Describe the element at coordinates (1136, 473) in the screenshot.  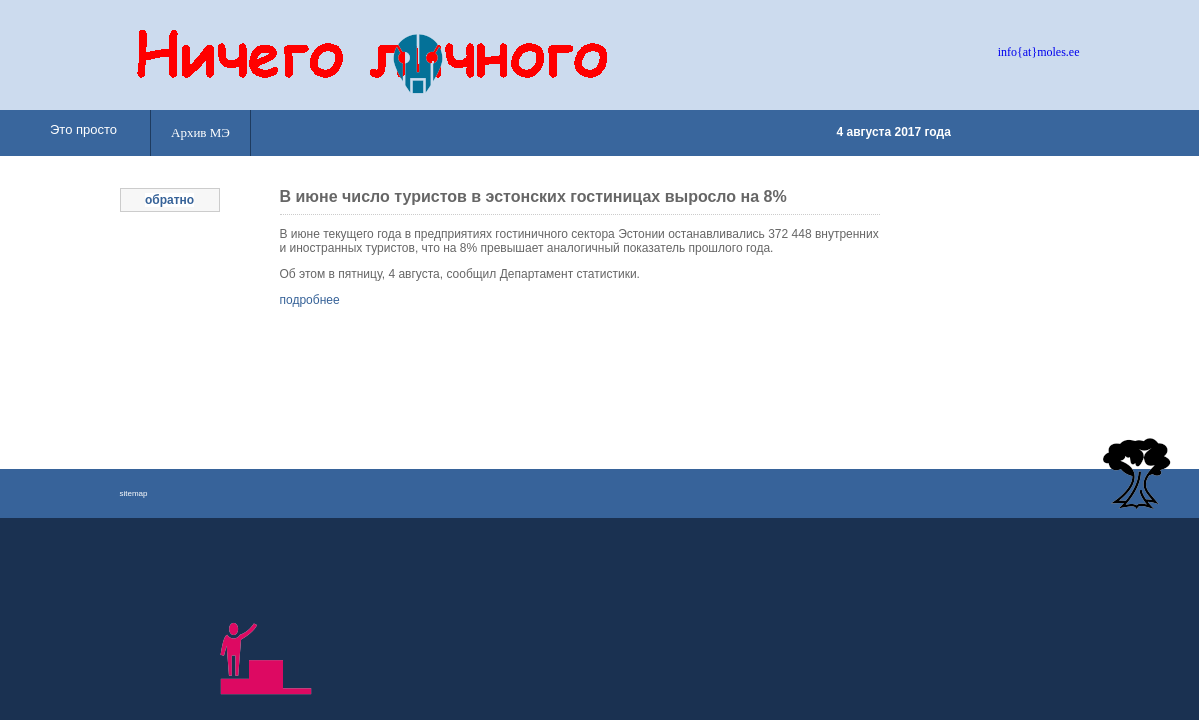
I see `represents nature or environmental features in a game` at that location.